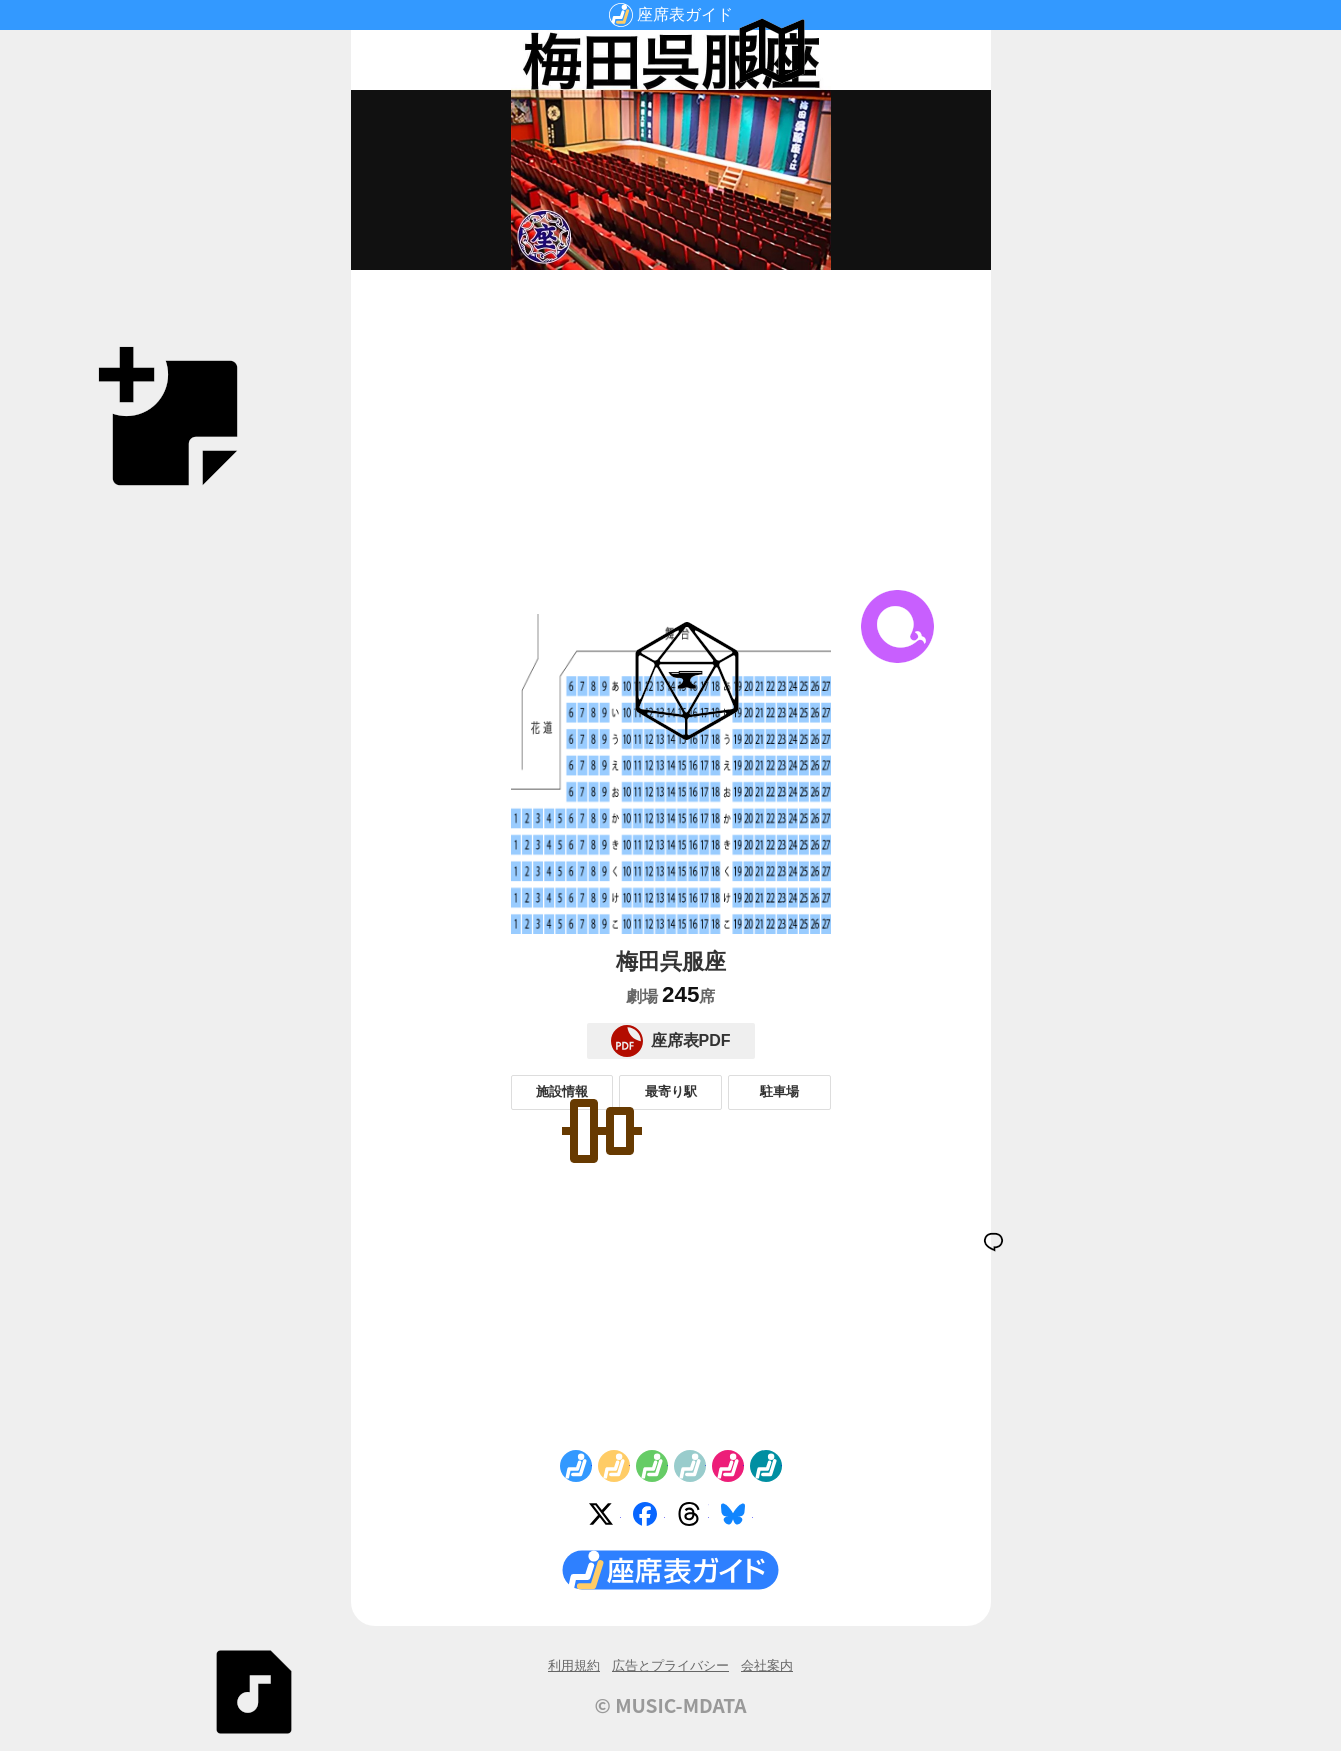  Describe the element at coordinates (993, 1241) in the screenshot. I see `open chat or messaging` at that location.